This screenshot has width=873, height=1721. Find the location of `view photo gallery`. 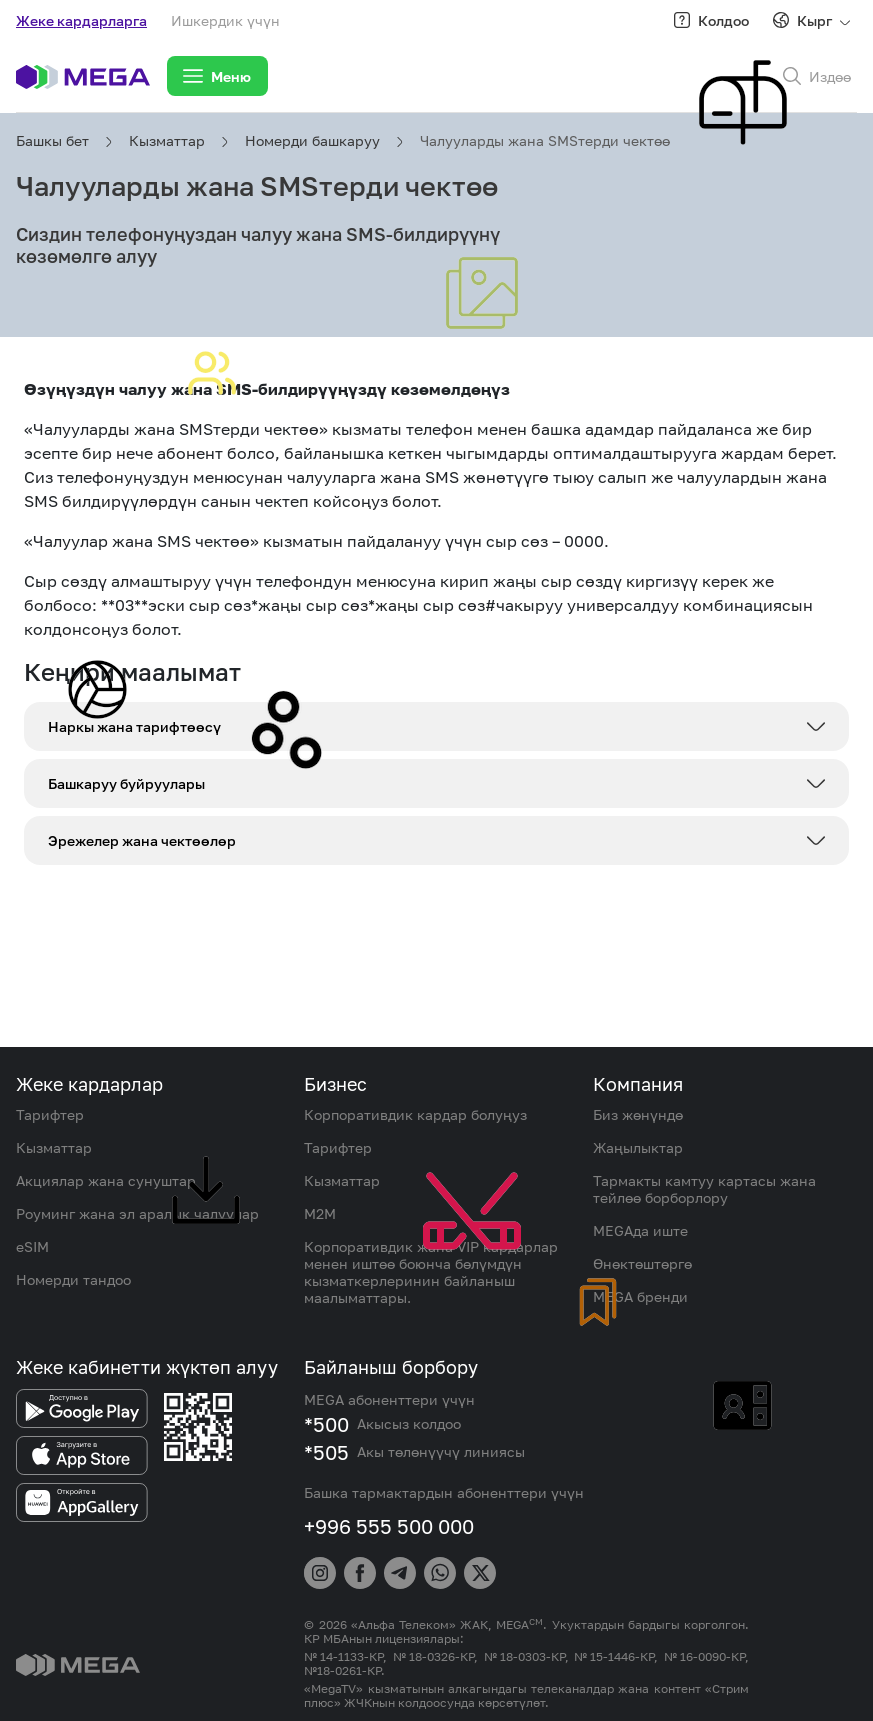

view photo gallery is located at coordinates (482, 293).